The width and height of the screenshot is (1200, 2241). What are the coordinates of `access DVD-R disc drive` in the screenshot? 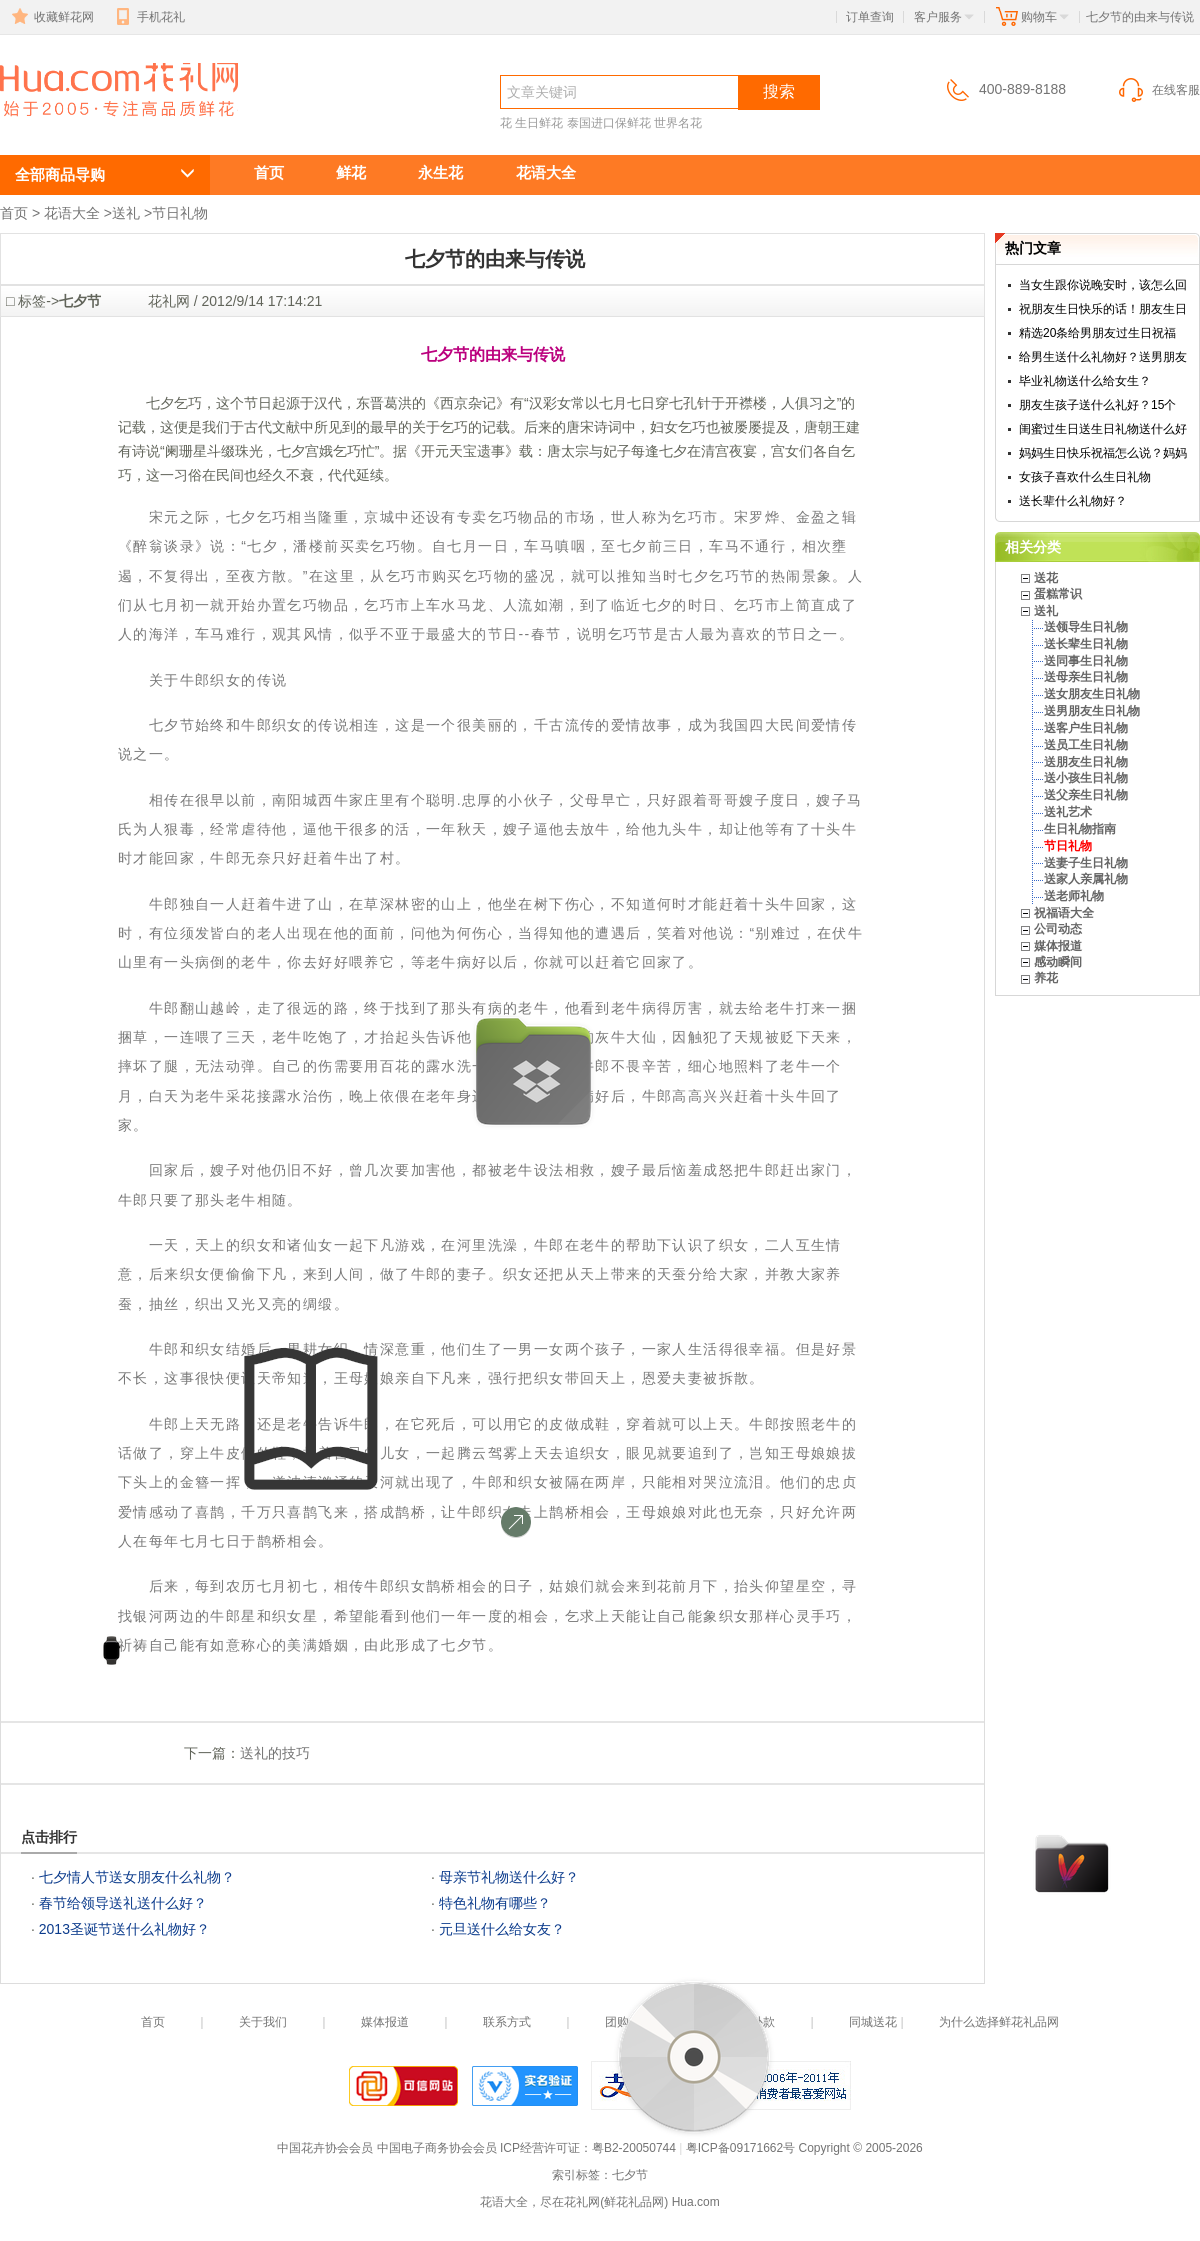 It's located at (694, 2057).